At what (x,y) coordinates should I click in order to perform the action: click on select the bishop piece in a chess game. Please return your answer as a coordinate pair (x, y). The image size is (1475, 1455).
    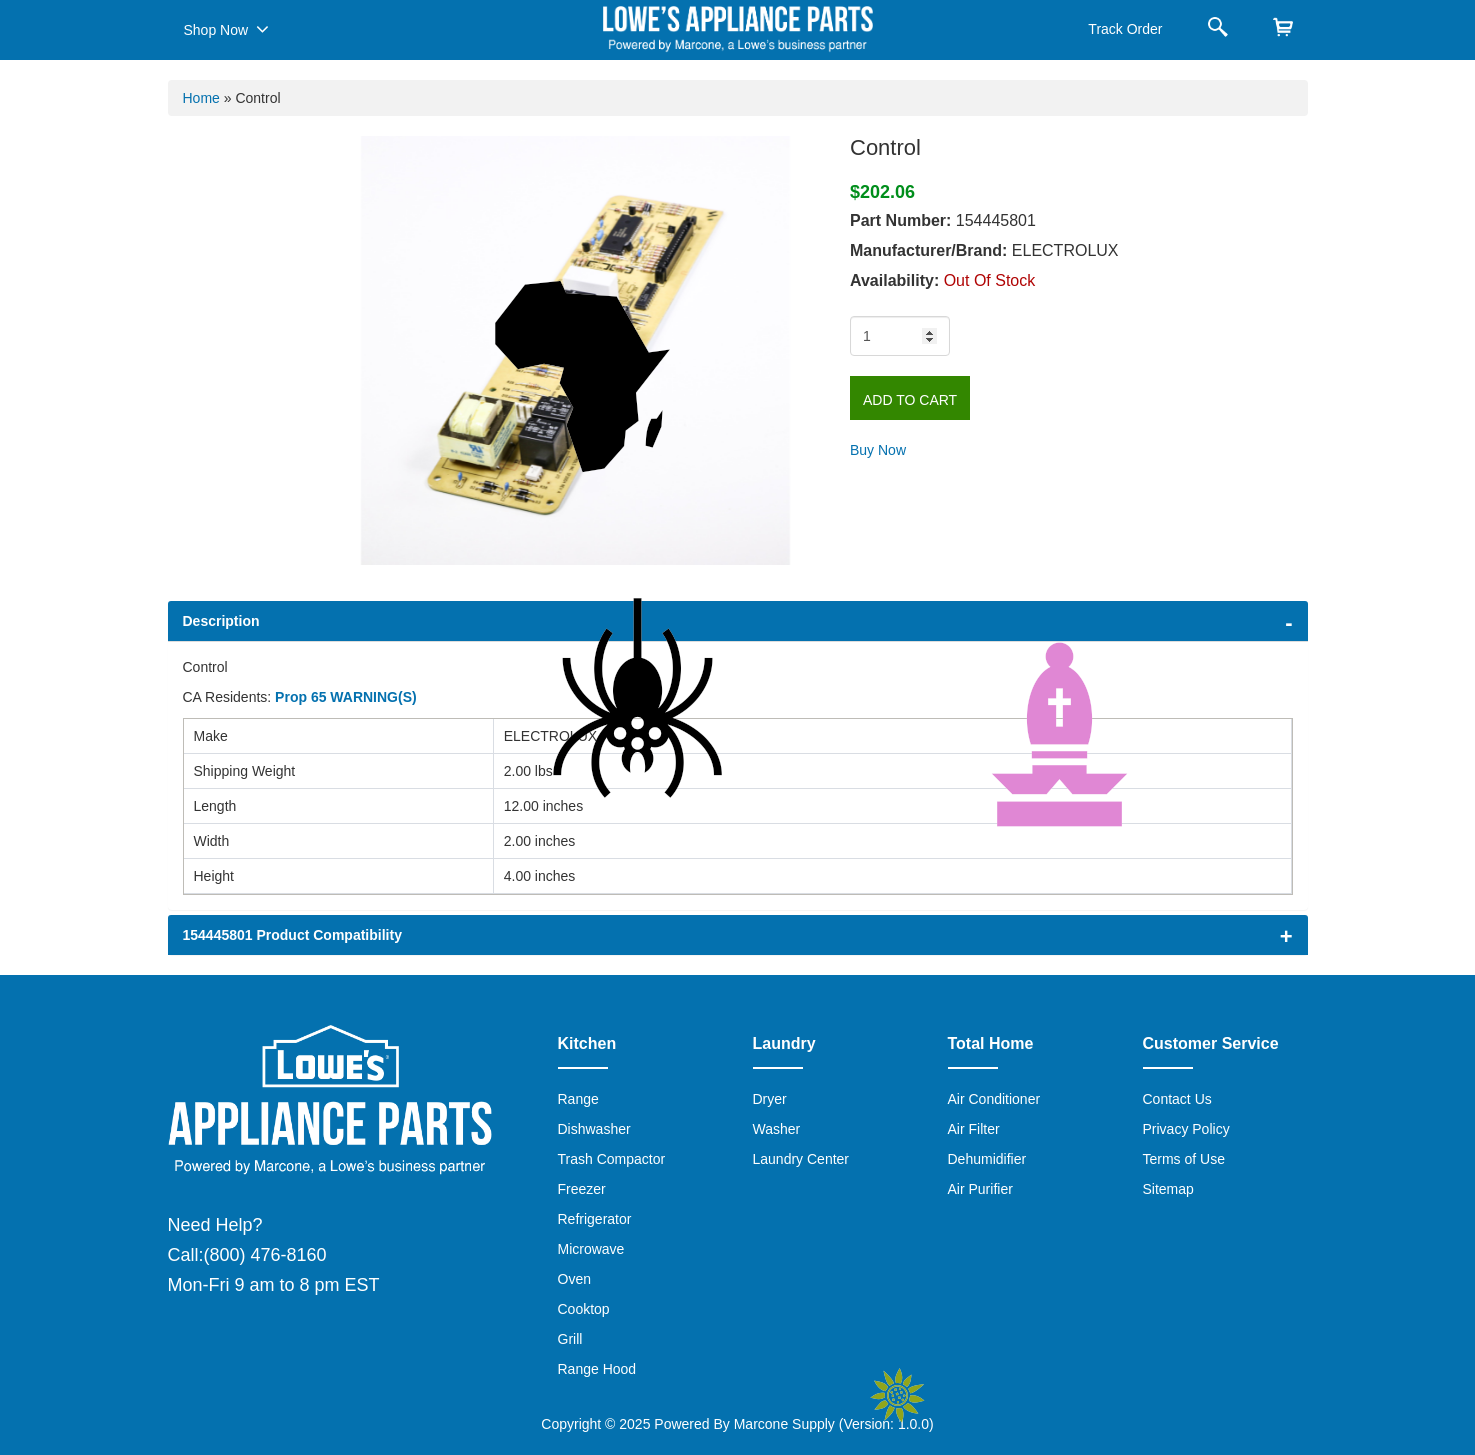
    Looking at the image, I should click on (1059, 734).